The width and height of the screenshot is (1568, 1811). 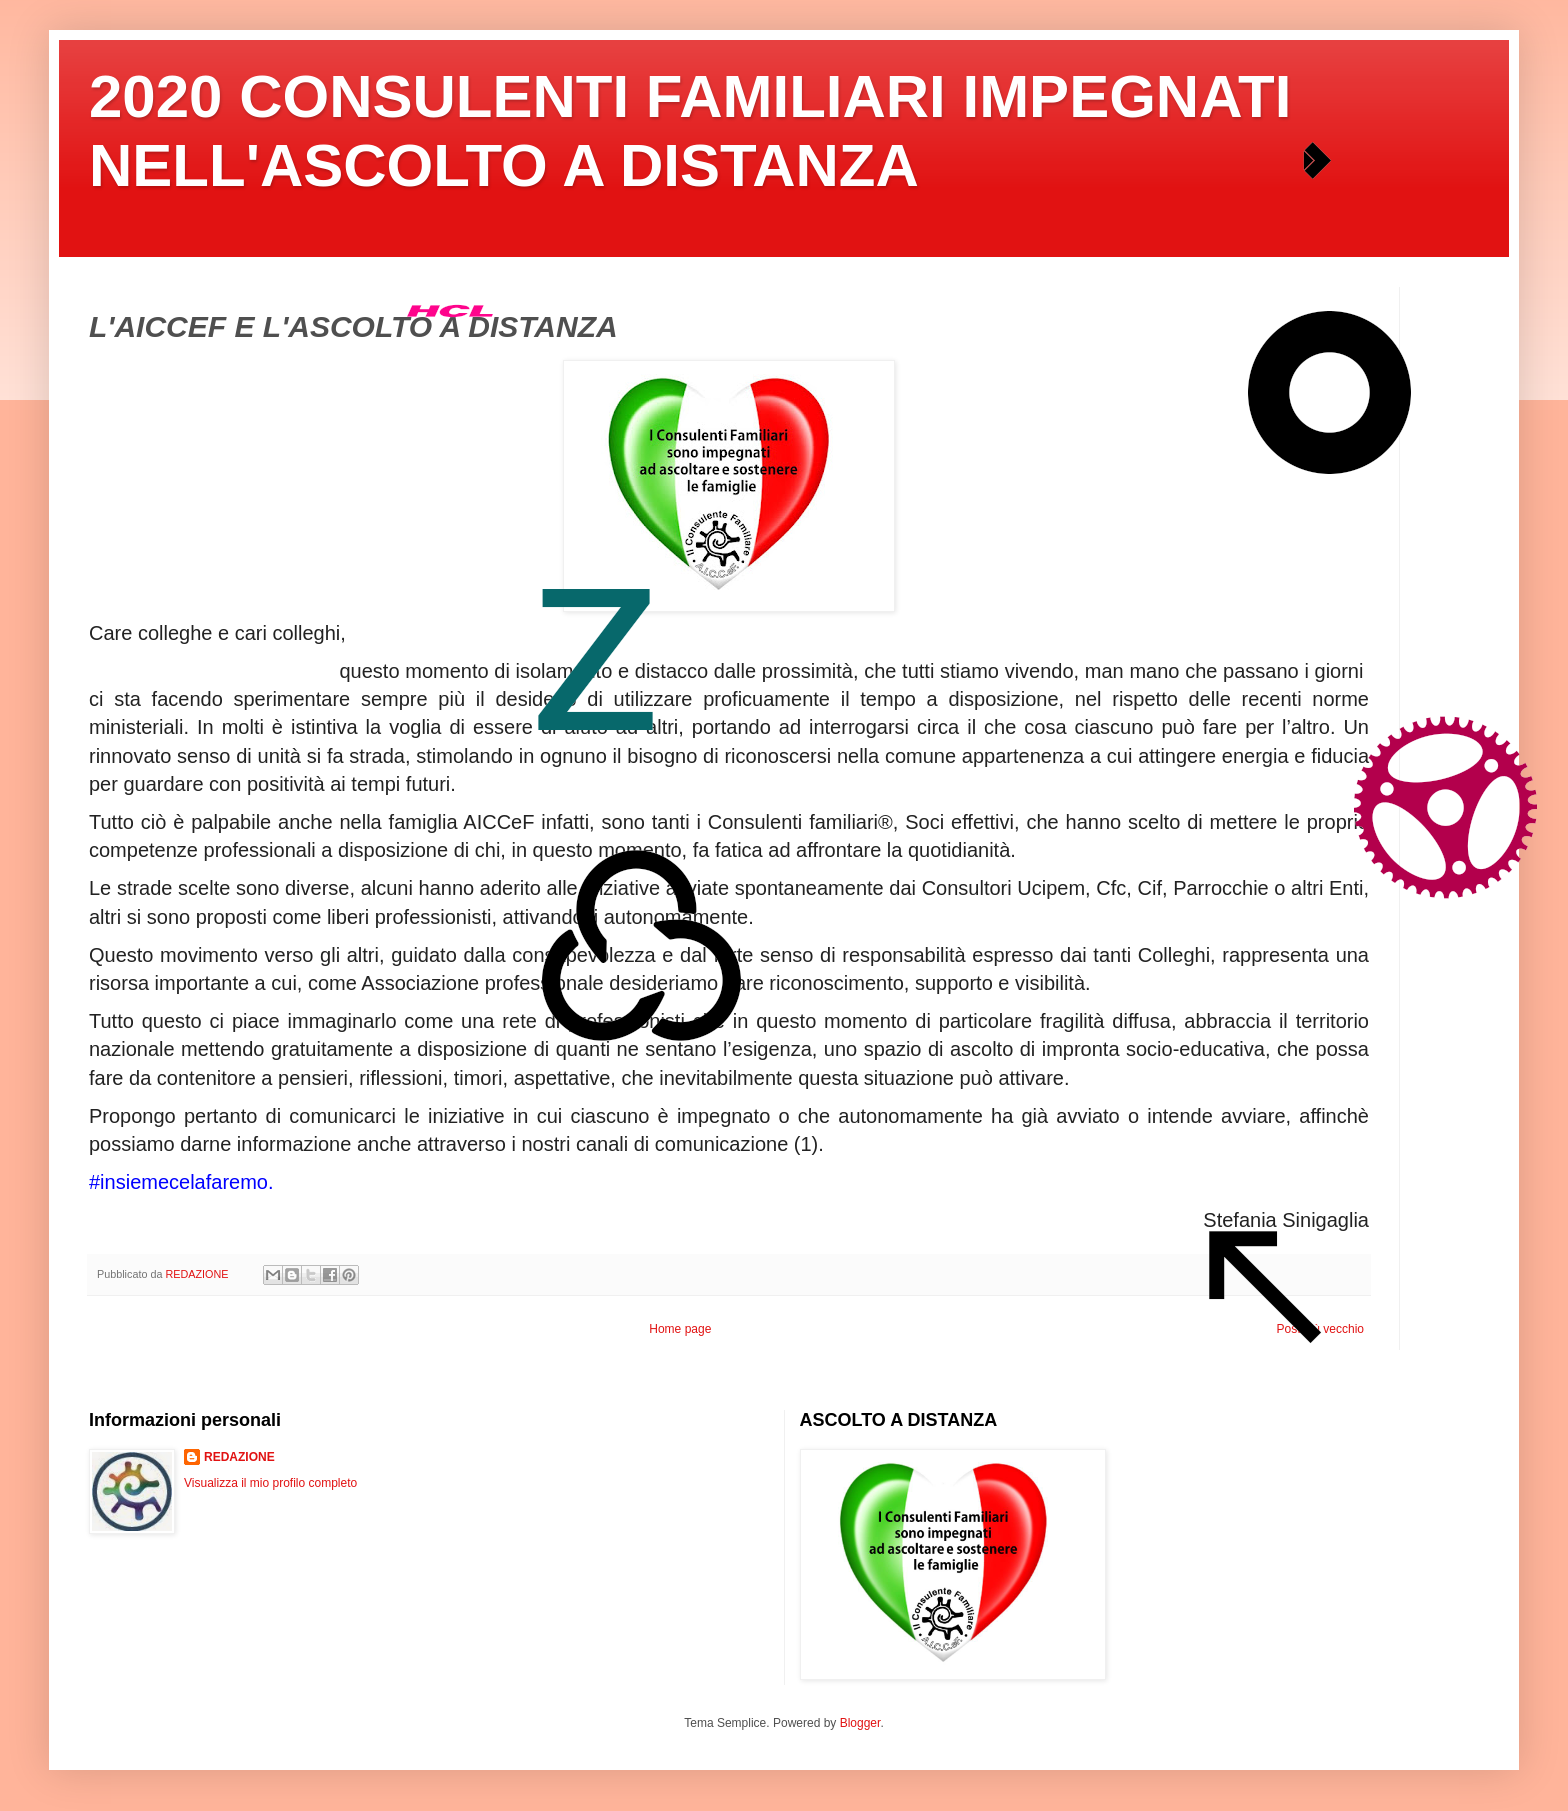 I want to click on navigate back and up in hierarchy, so click(x=1262, y=1284).